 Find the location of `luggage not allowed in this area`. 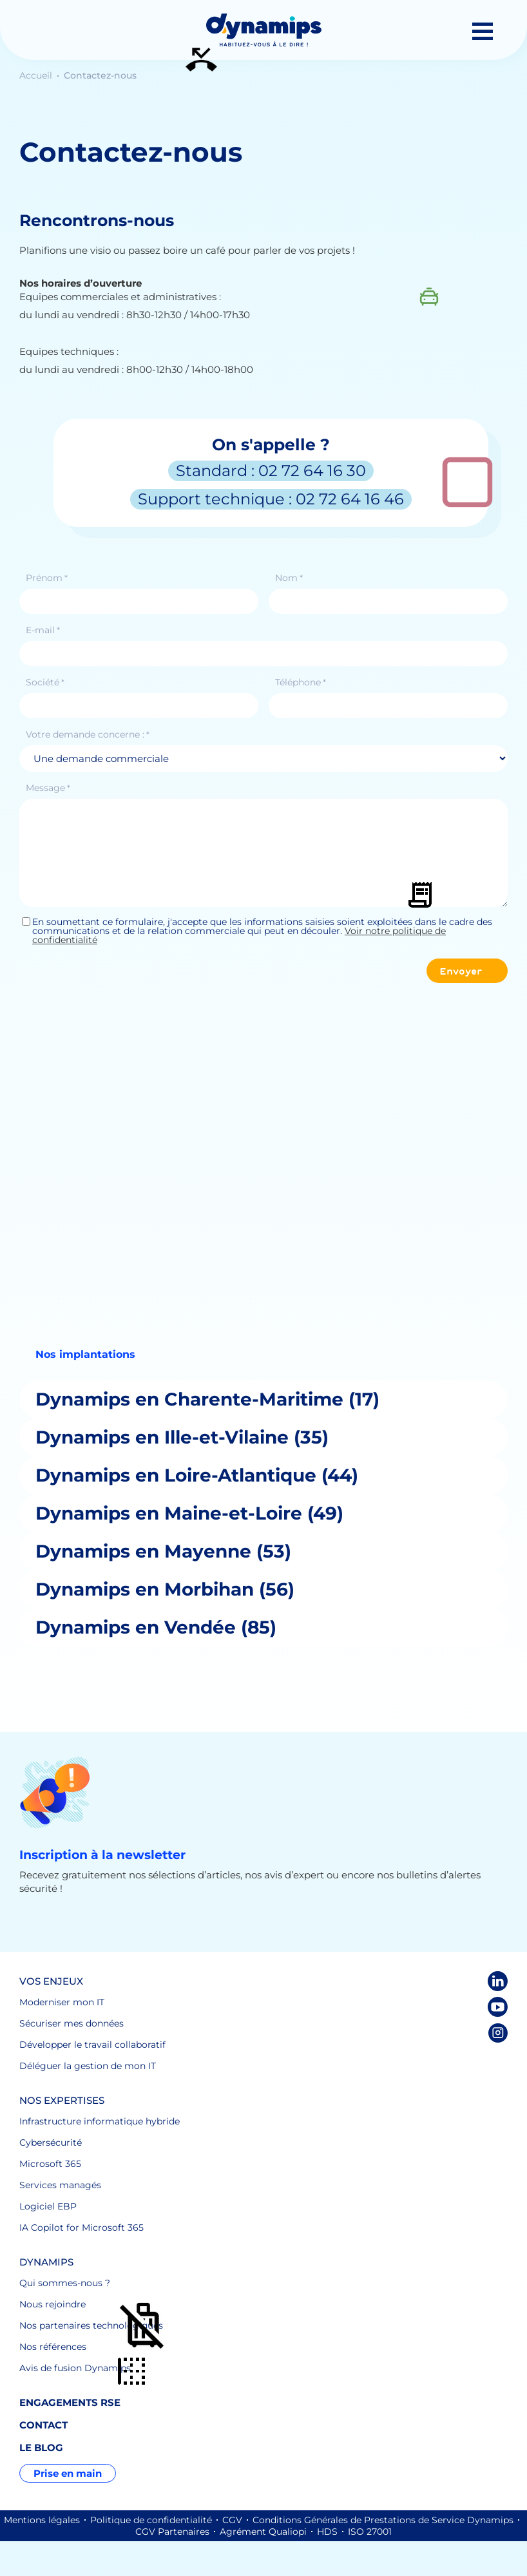

luggage not allowed in this area is located at coordinates (143, 2325).